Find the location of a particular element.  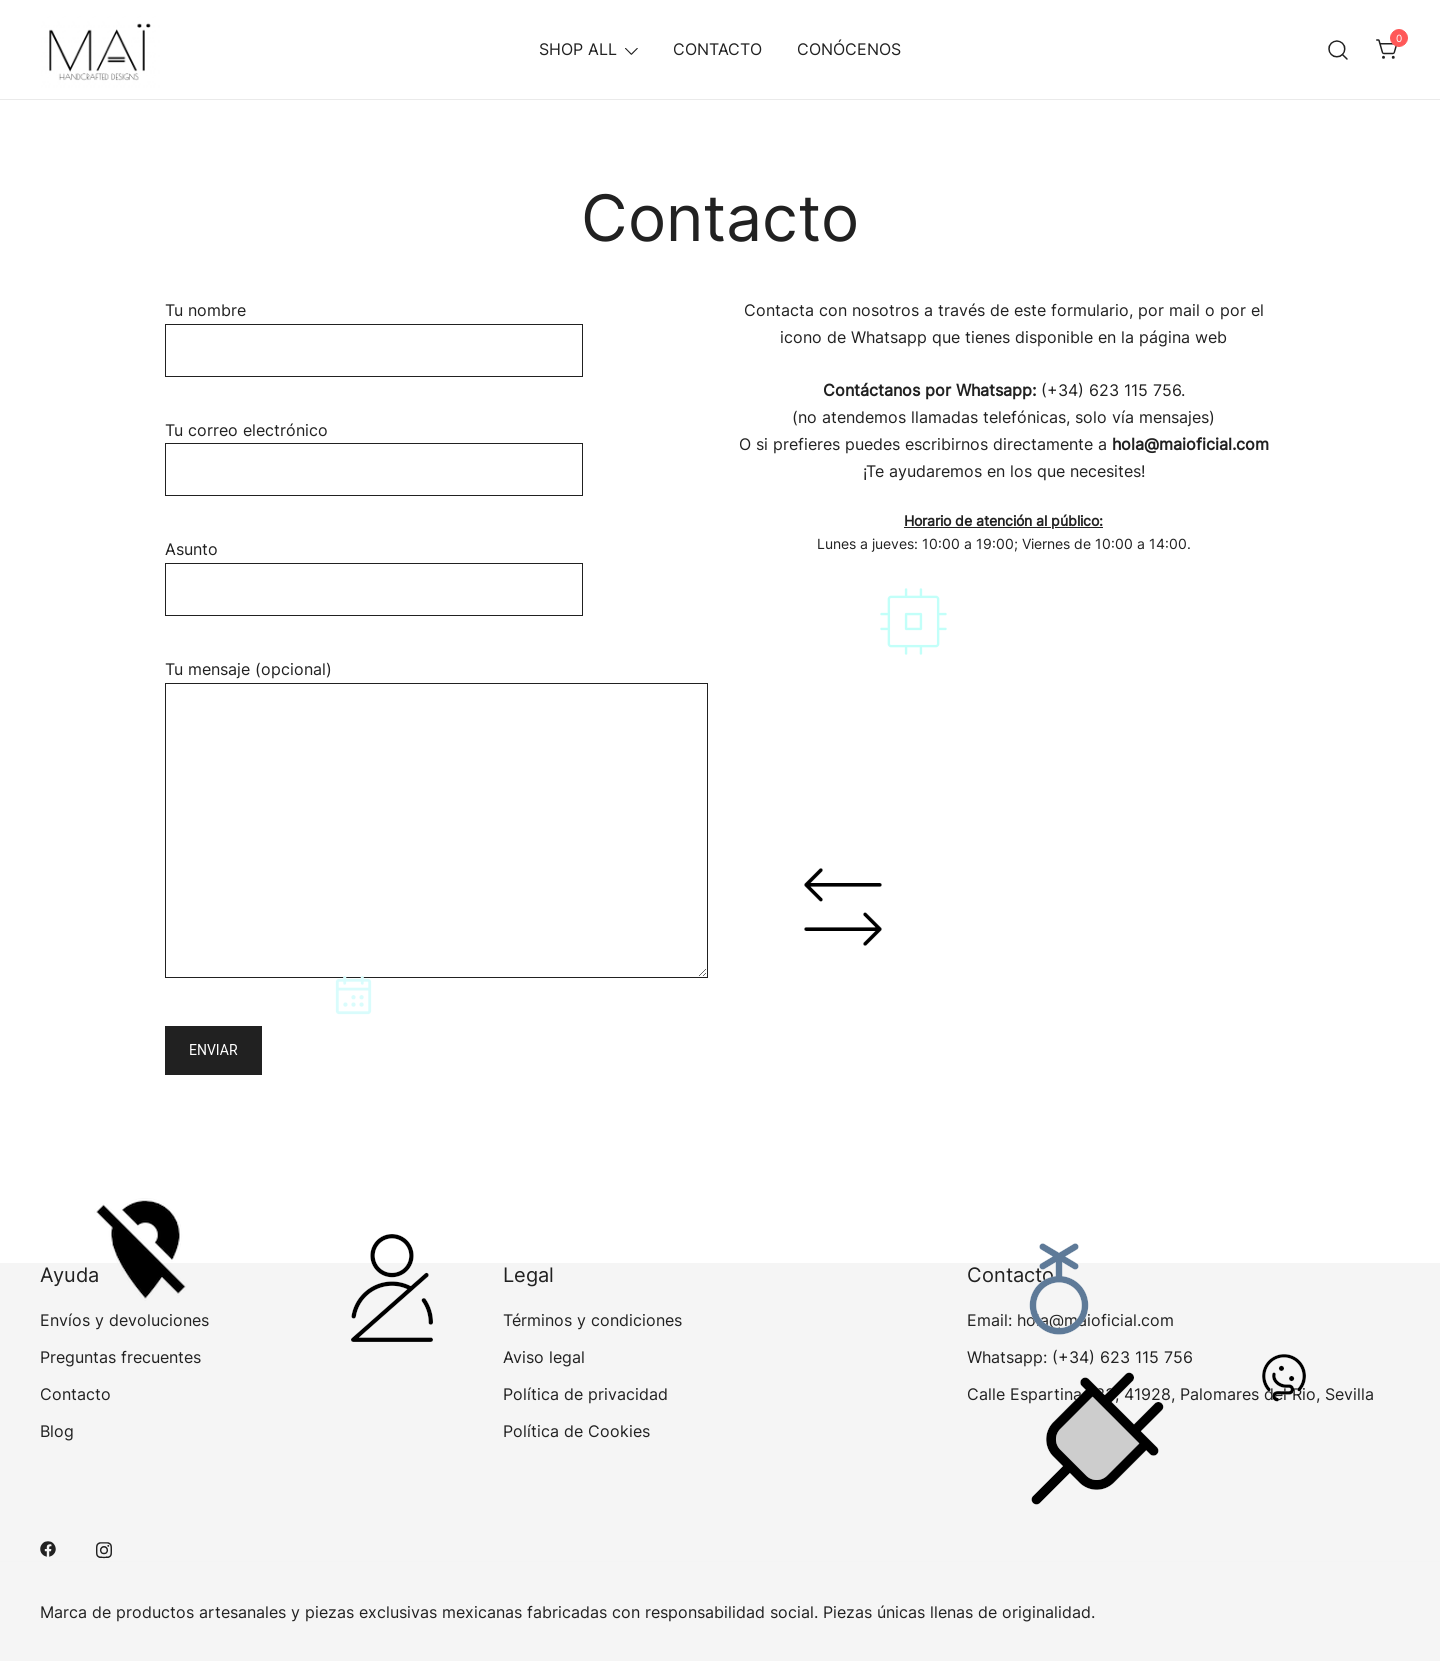

connect to a power source is located at coordinates (1095, 1441).